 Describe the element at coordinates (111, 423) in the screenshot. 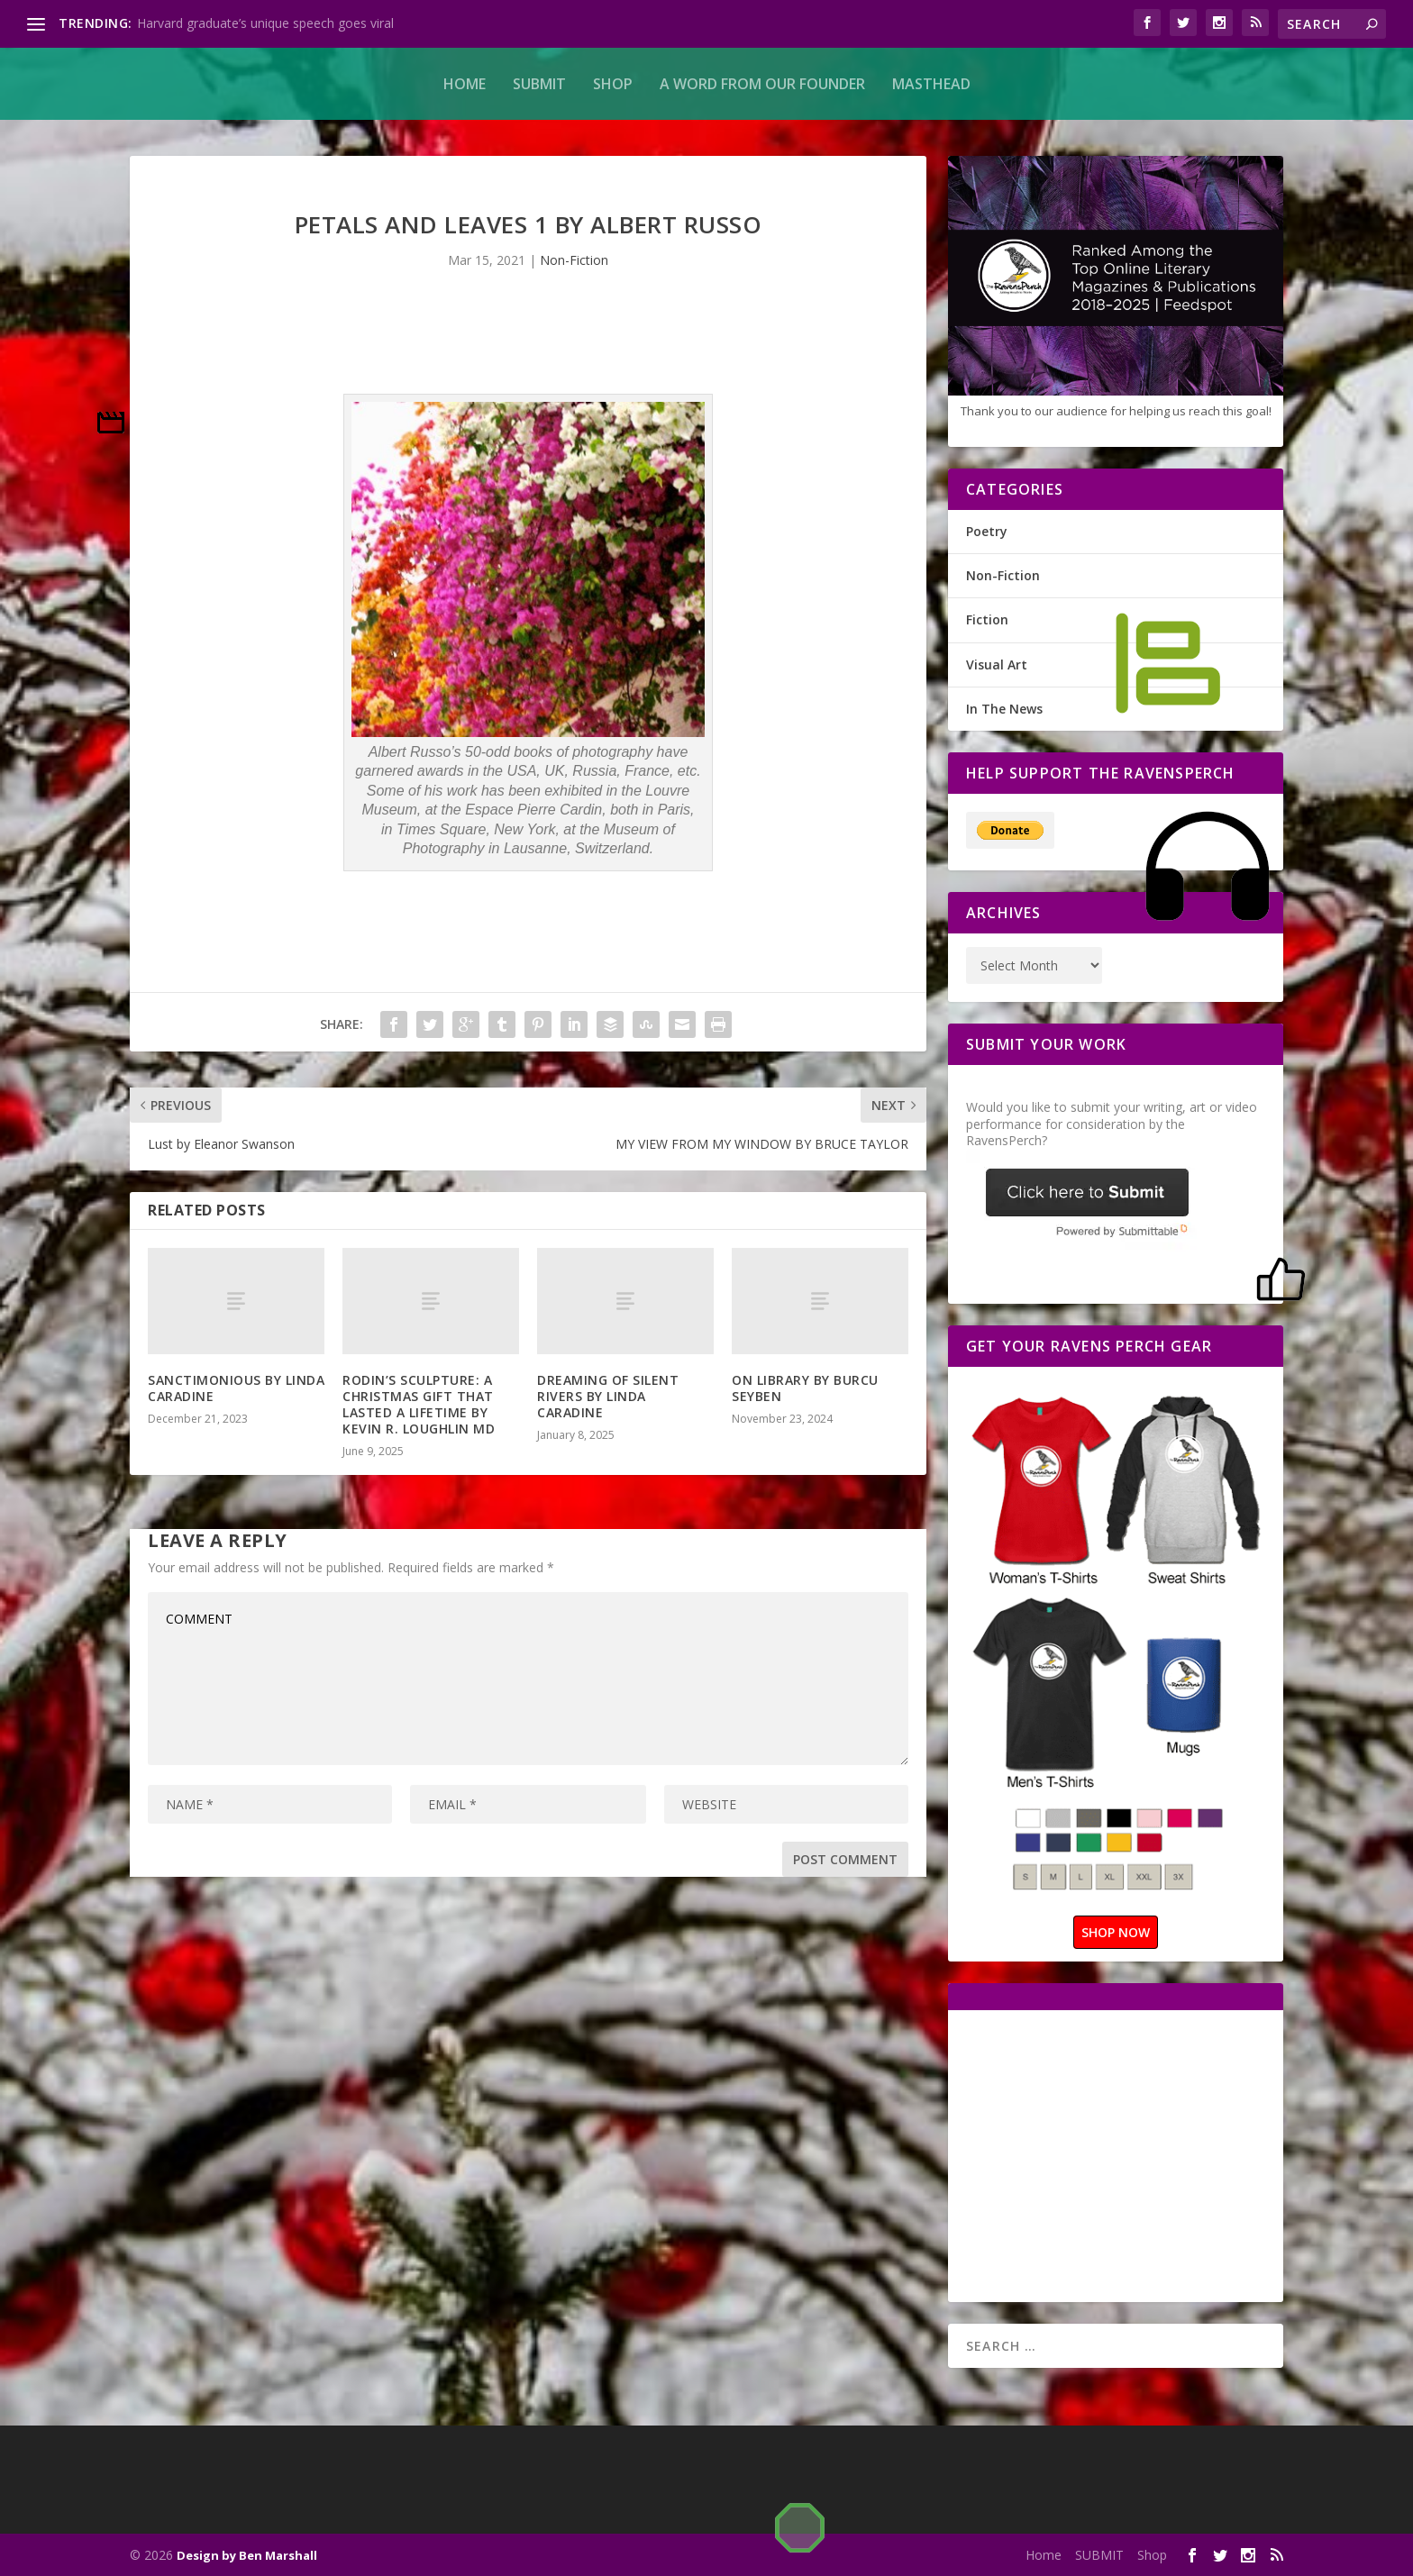

I see `create a new video or movie project` at that location.